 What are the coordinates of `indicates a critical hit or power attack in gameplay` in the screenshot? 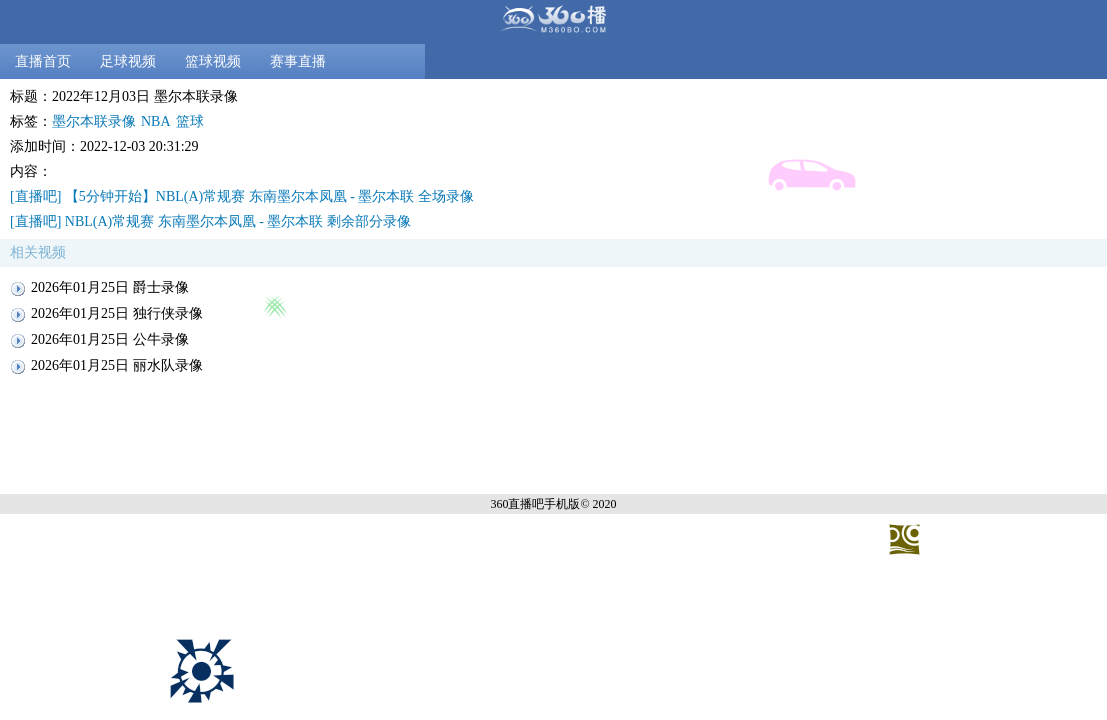 It's located at (202, 671).